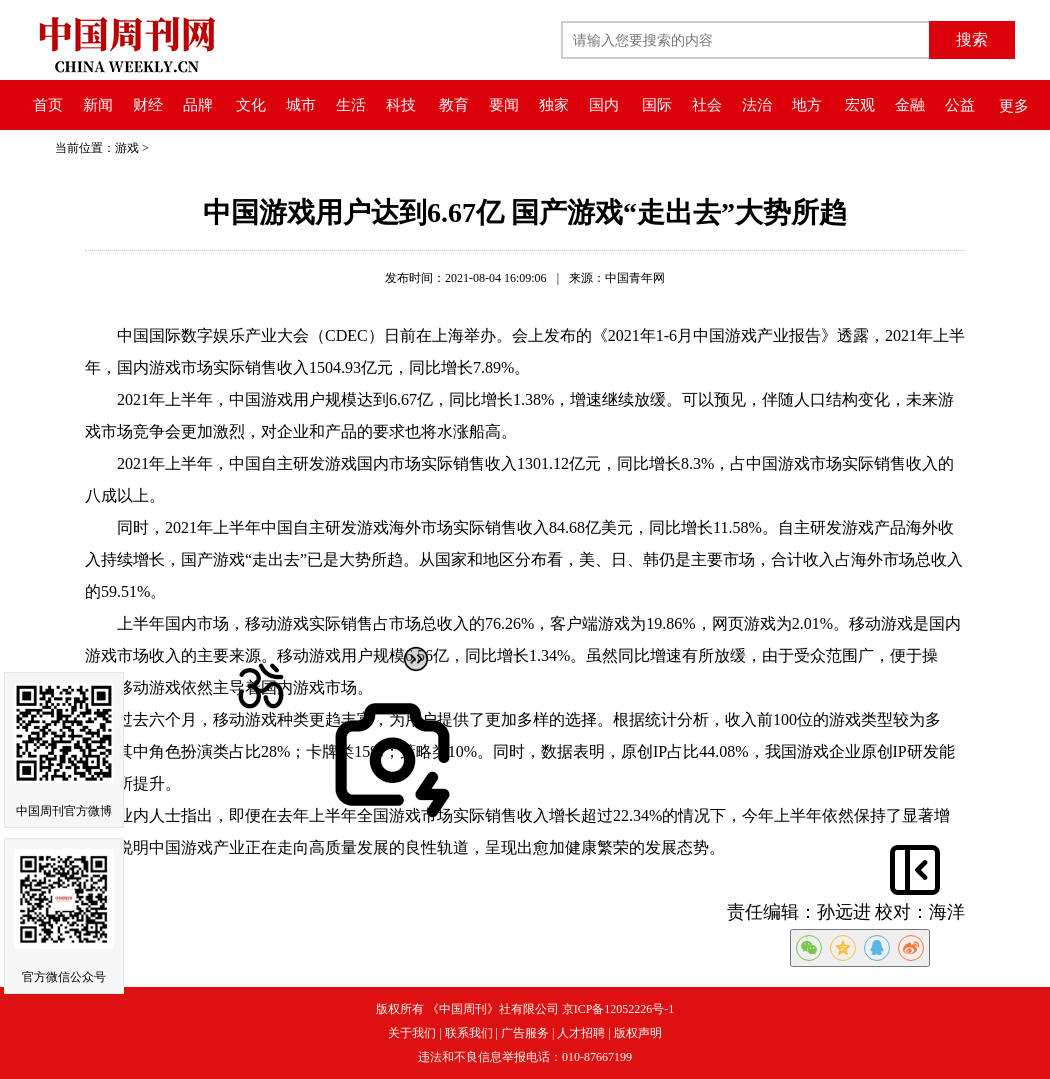  What do you see at coordinates (915, 870) in the screenshot?
I see `collapse the left sidebar panel` at bounding box center [915, 870].